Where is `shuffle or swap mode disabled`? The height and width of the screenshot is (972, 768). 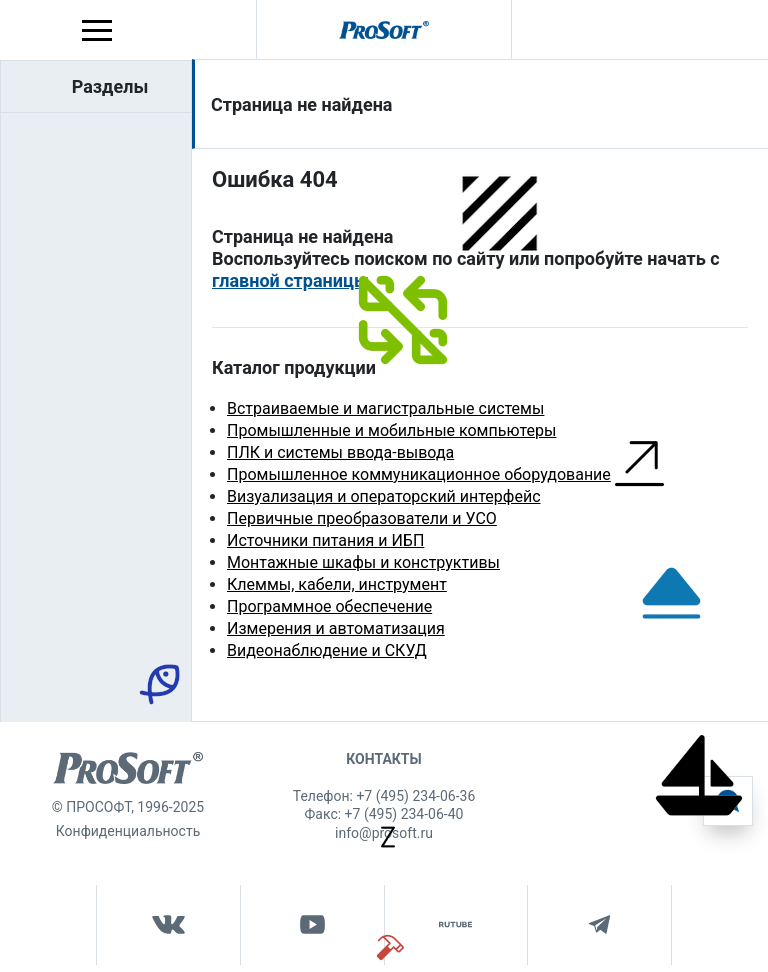
shuffle or swap mode disabled is located at coordinates (403, 320).